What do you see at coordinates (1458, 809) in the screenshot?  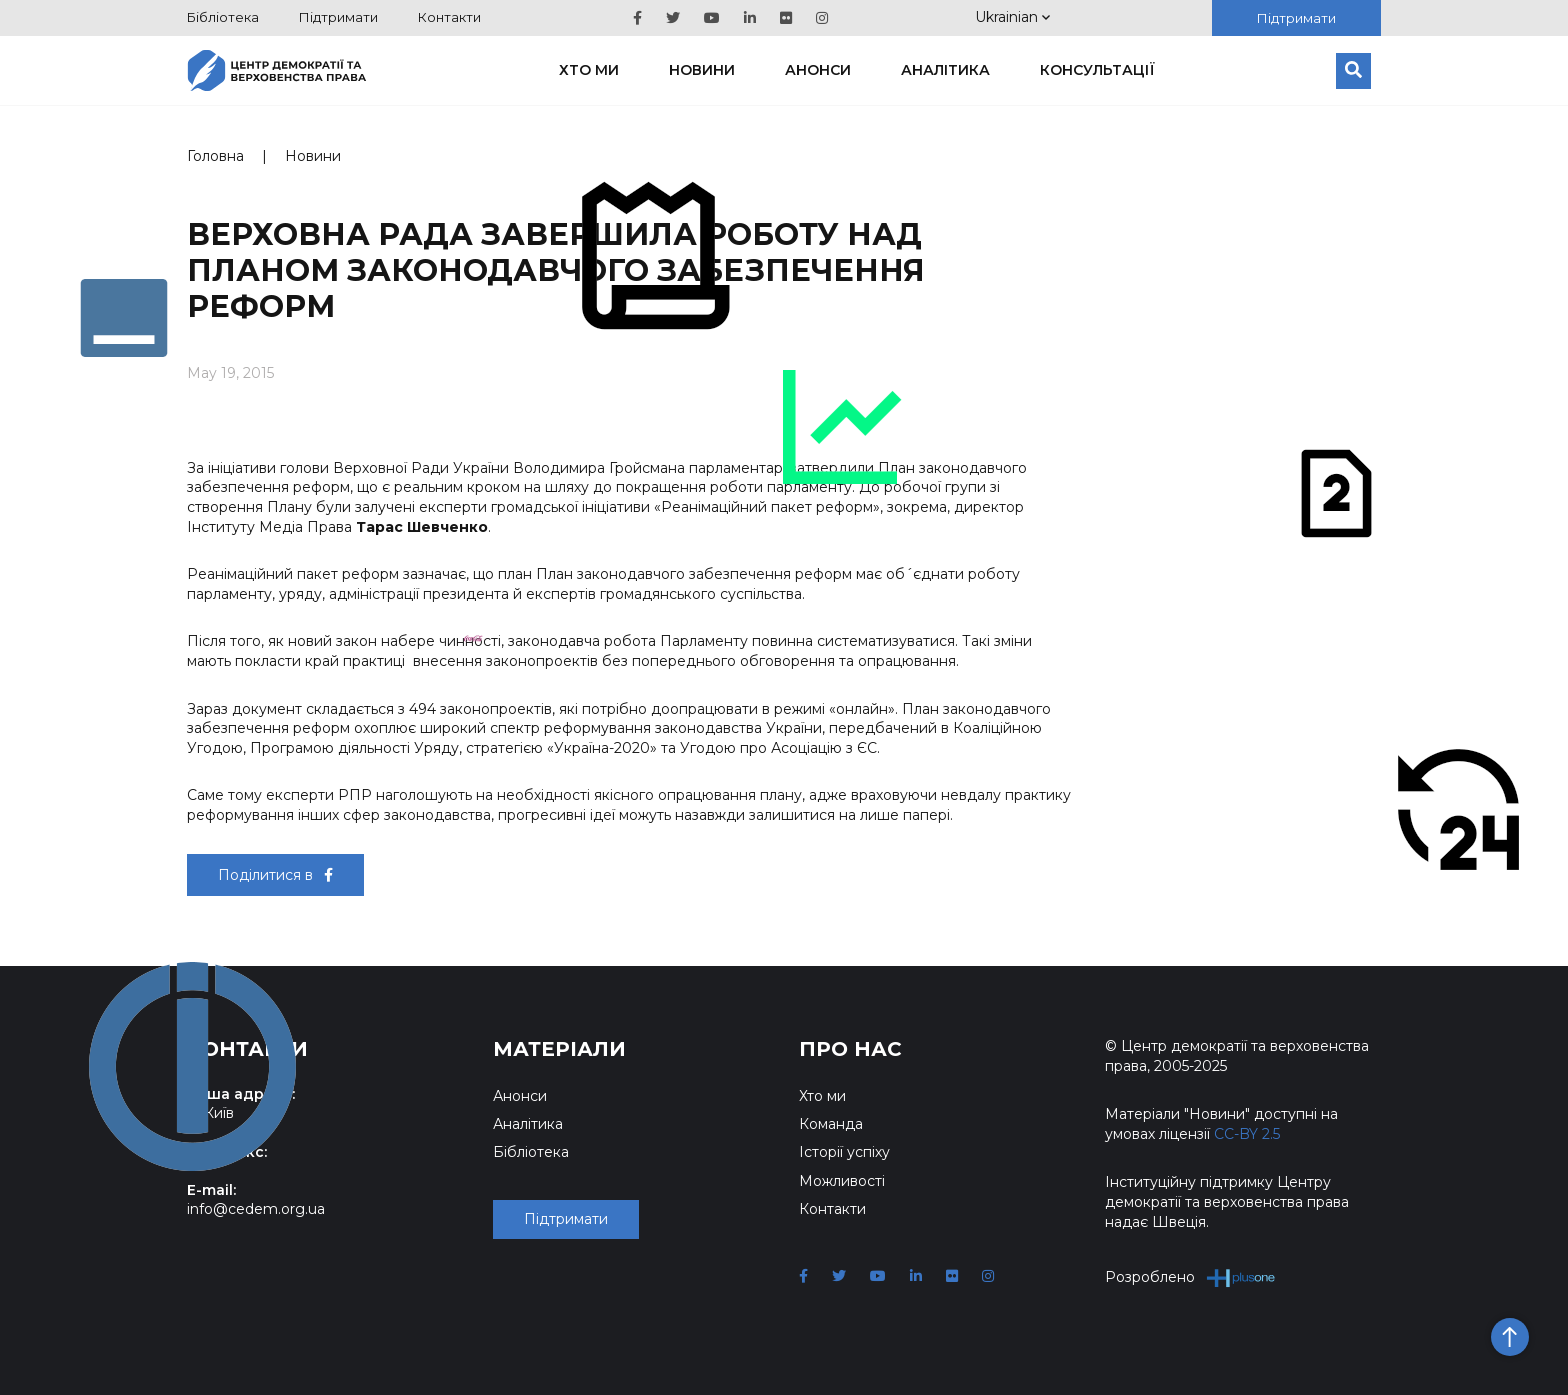 I see `indicates 24-hour service availability` at bounding box center [1458, 809].